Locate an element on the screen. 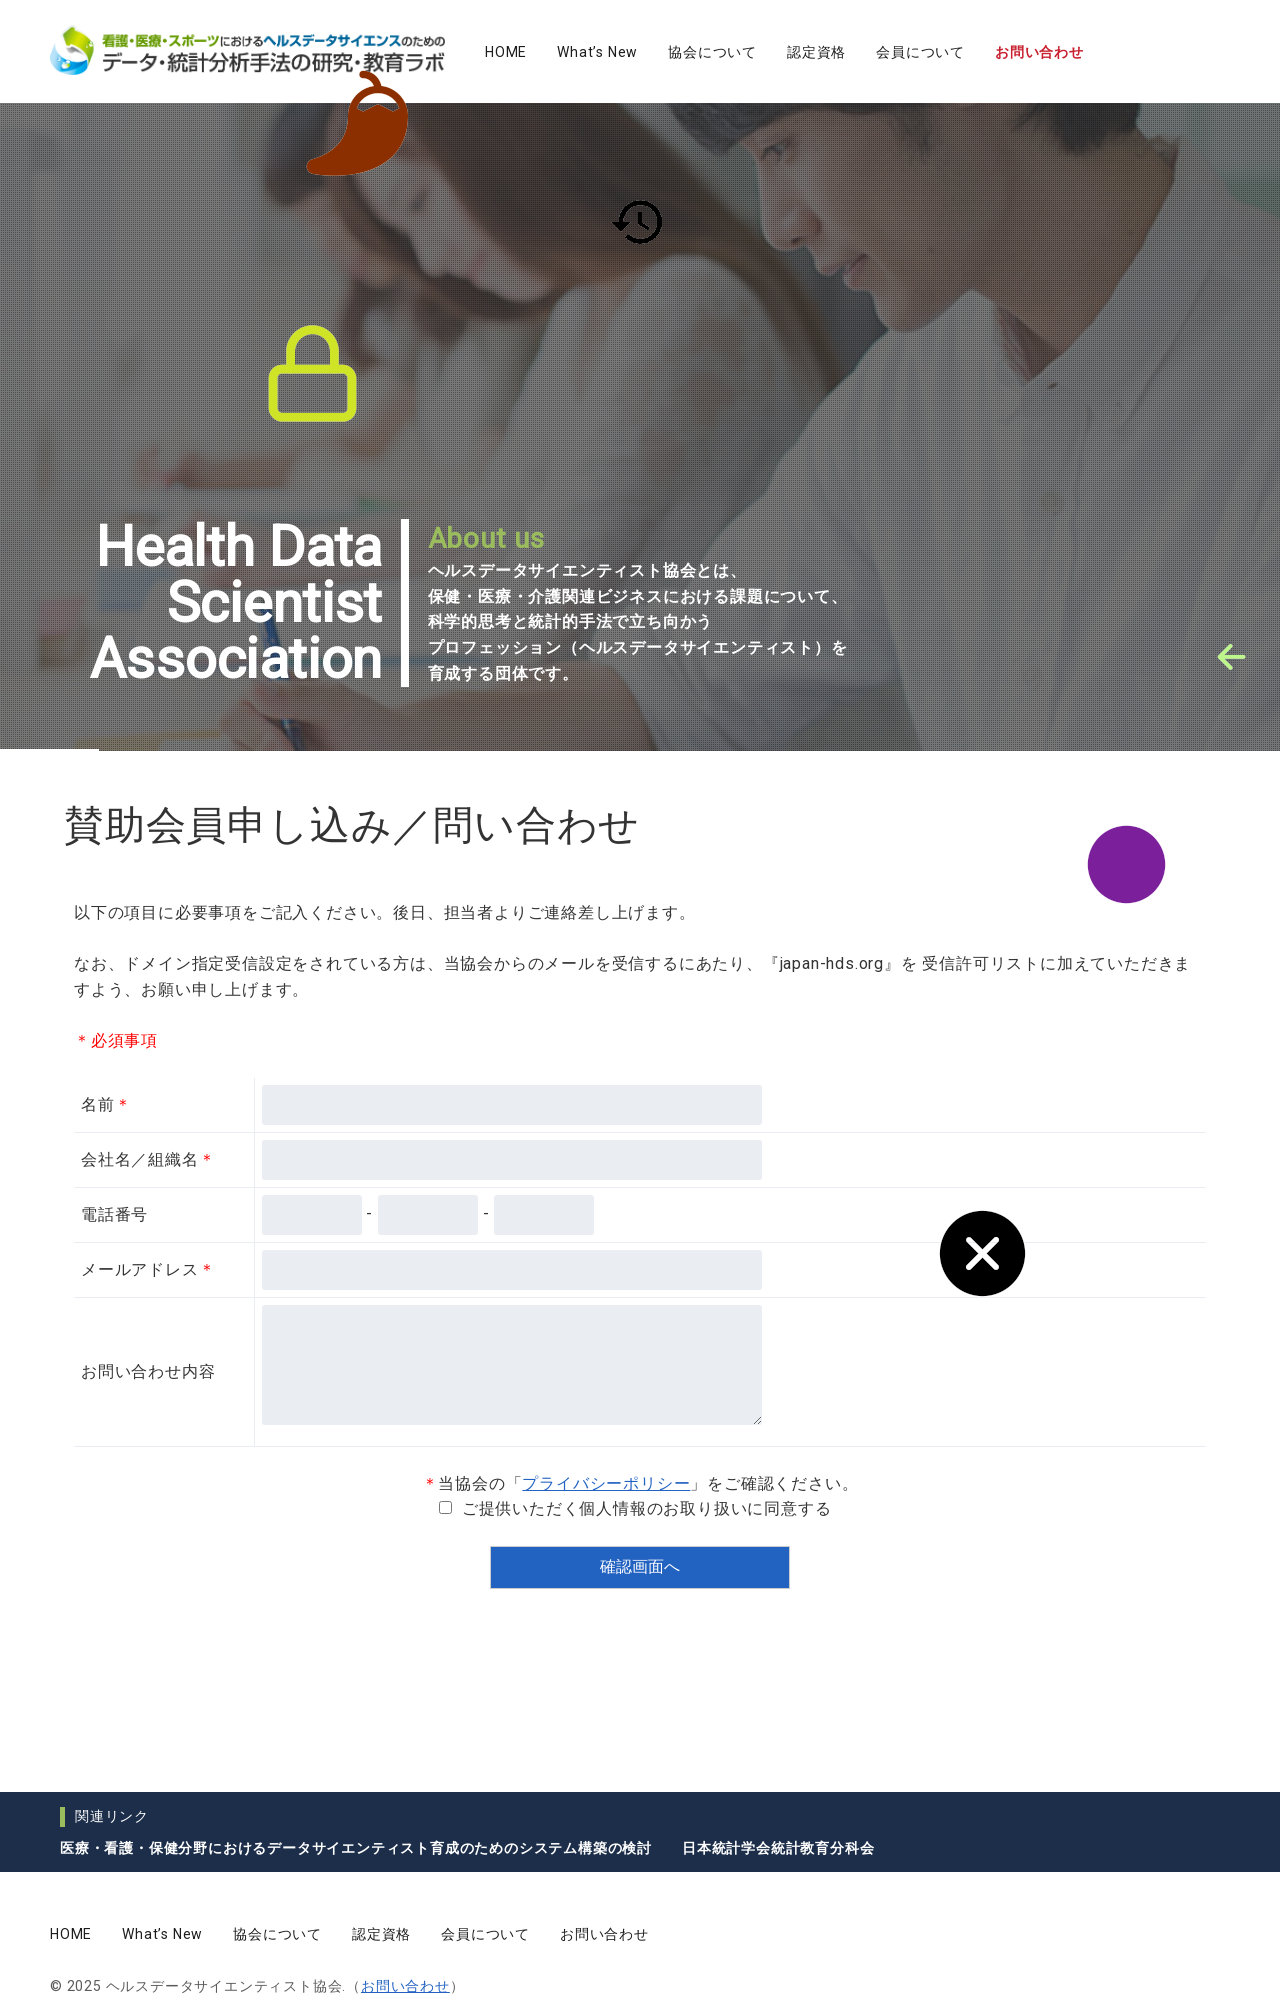 The height and width of the screenshot is (2012, 1280). restore to a previous version is located at coordinates (638, 222).